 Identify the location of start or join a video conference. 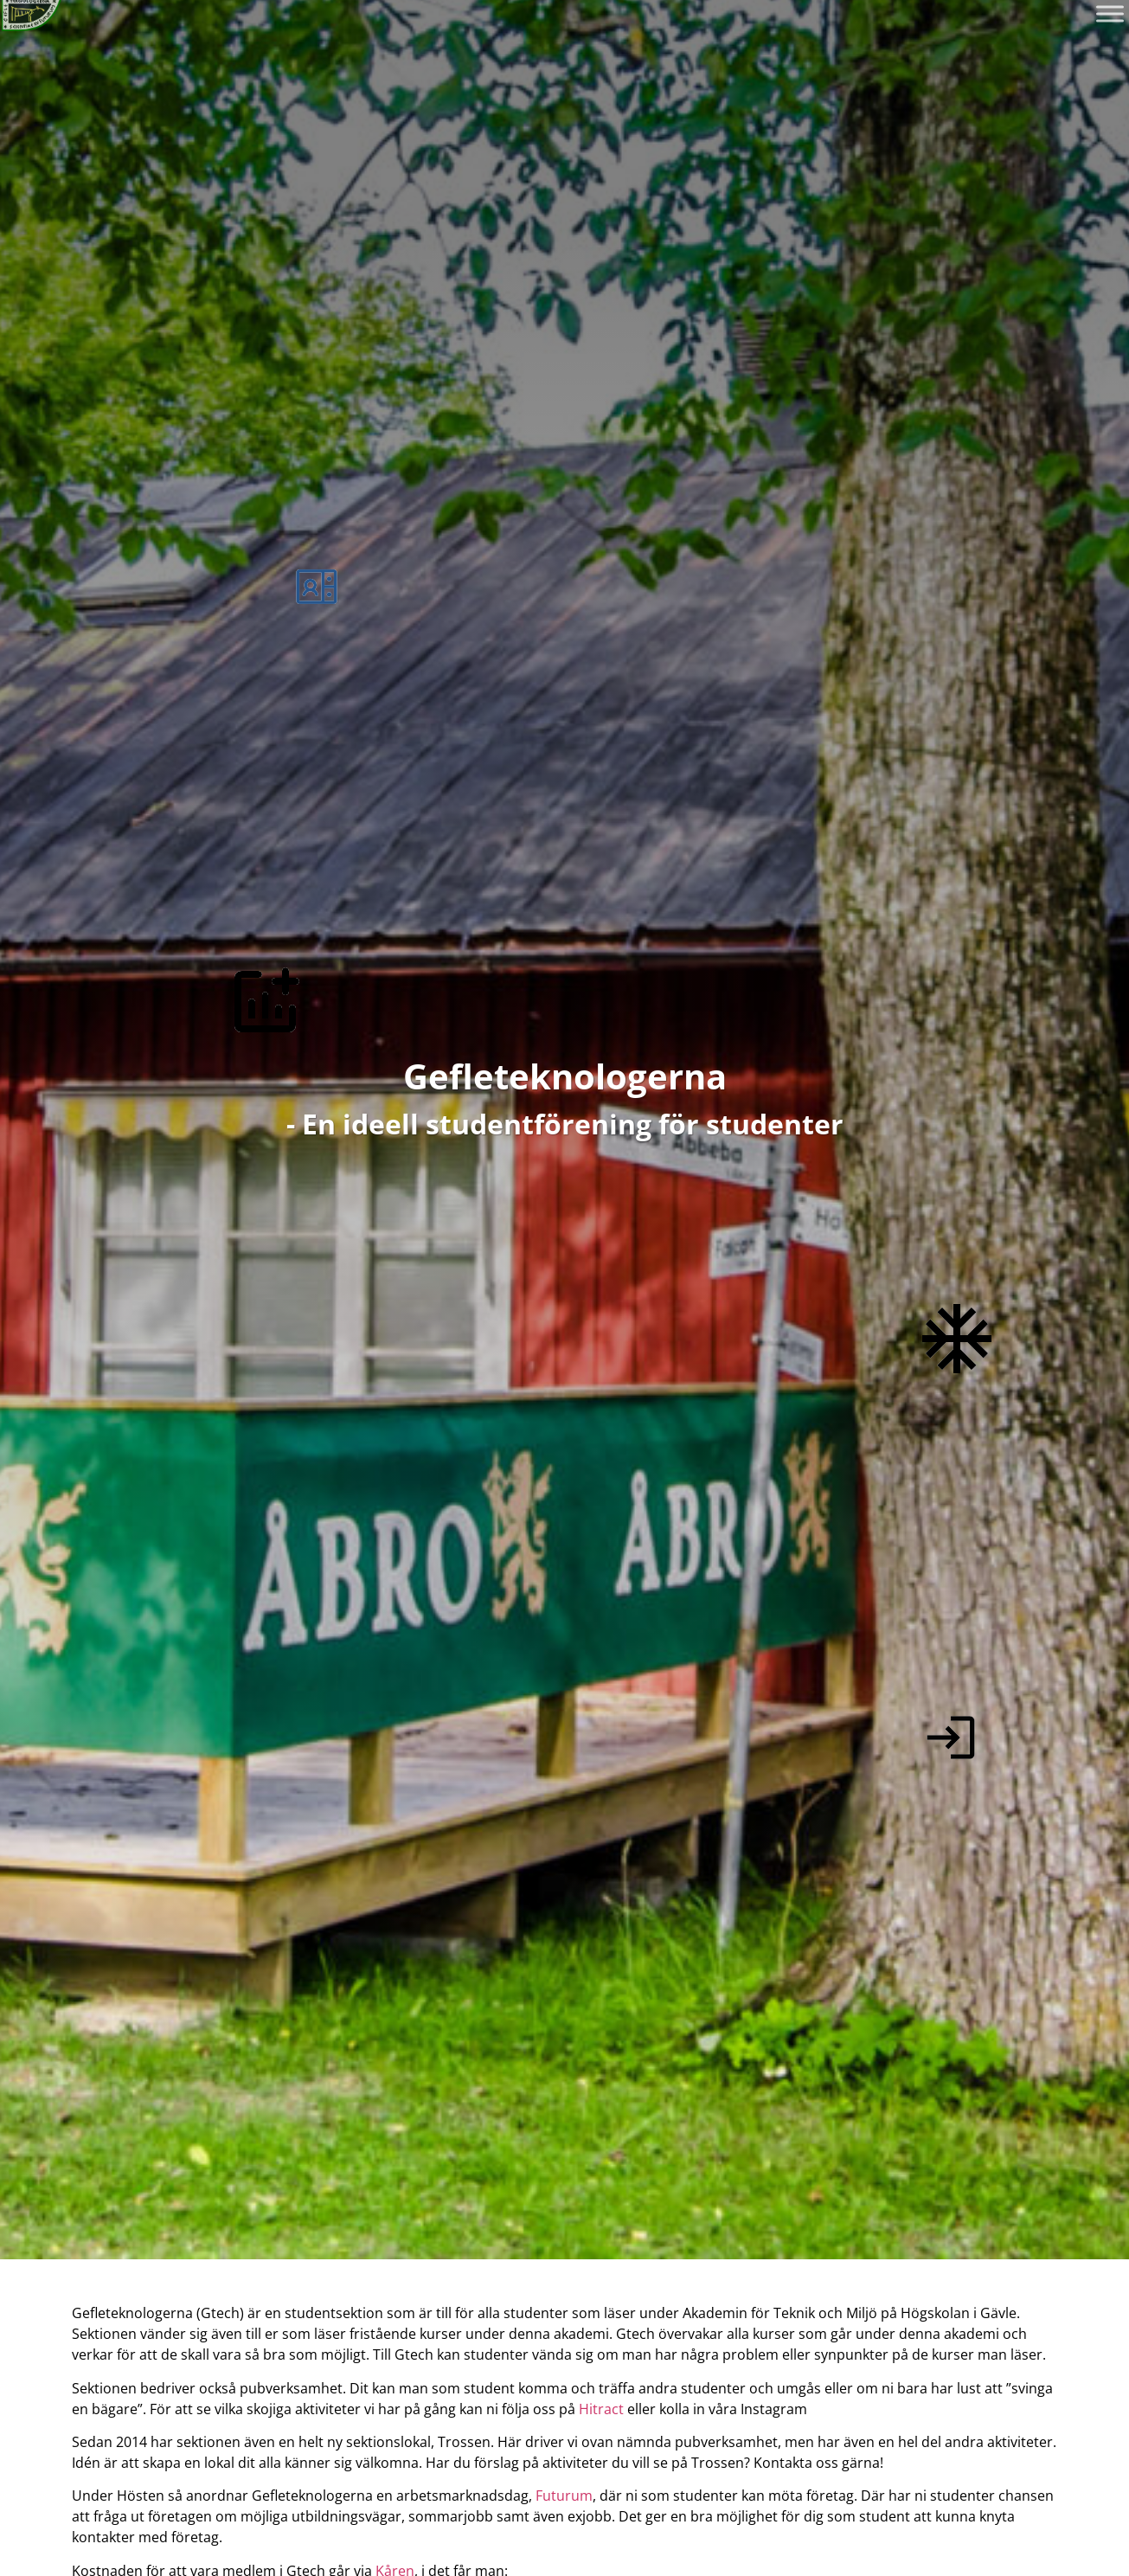
(317, 587).